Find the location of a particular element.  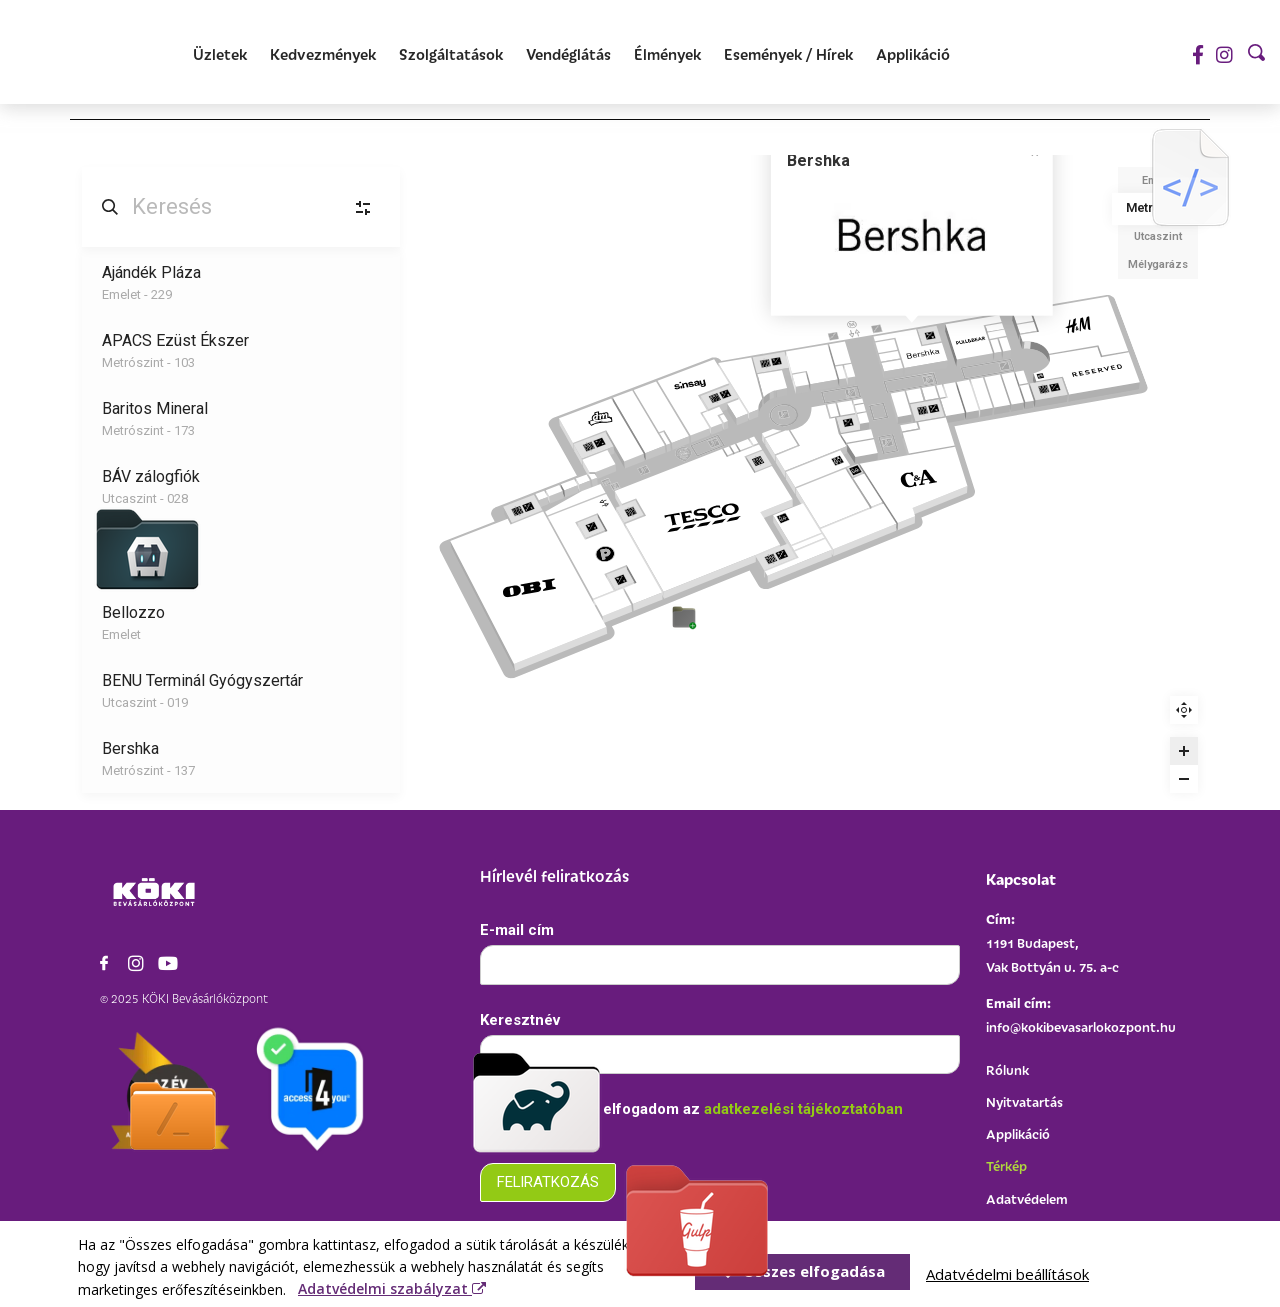

folder containing gradle build files is located at coordinates (536, 1106).